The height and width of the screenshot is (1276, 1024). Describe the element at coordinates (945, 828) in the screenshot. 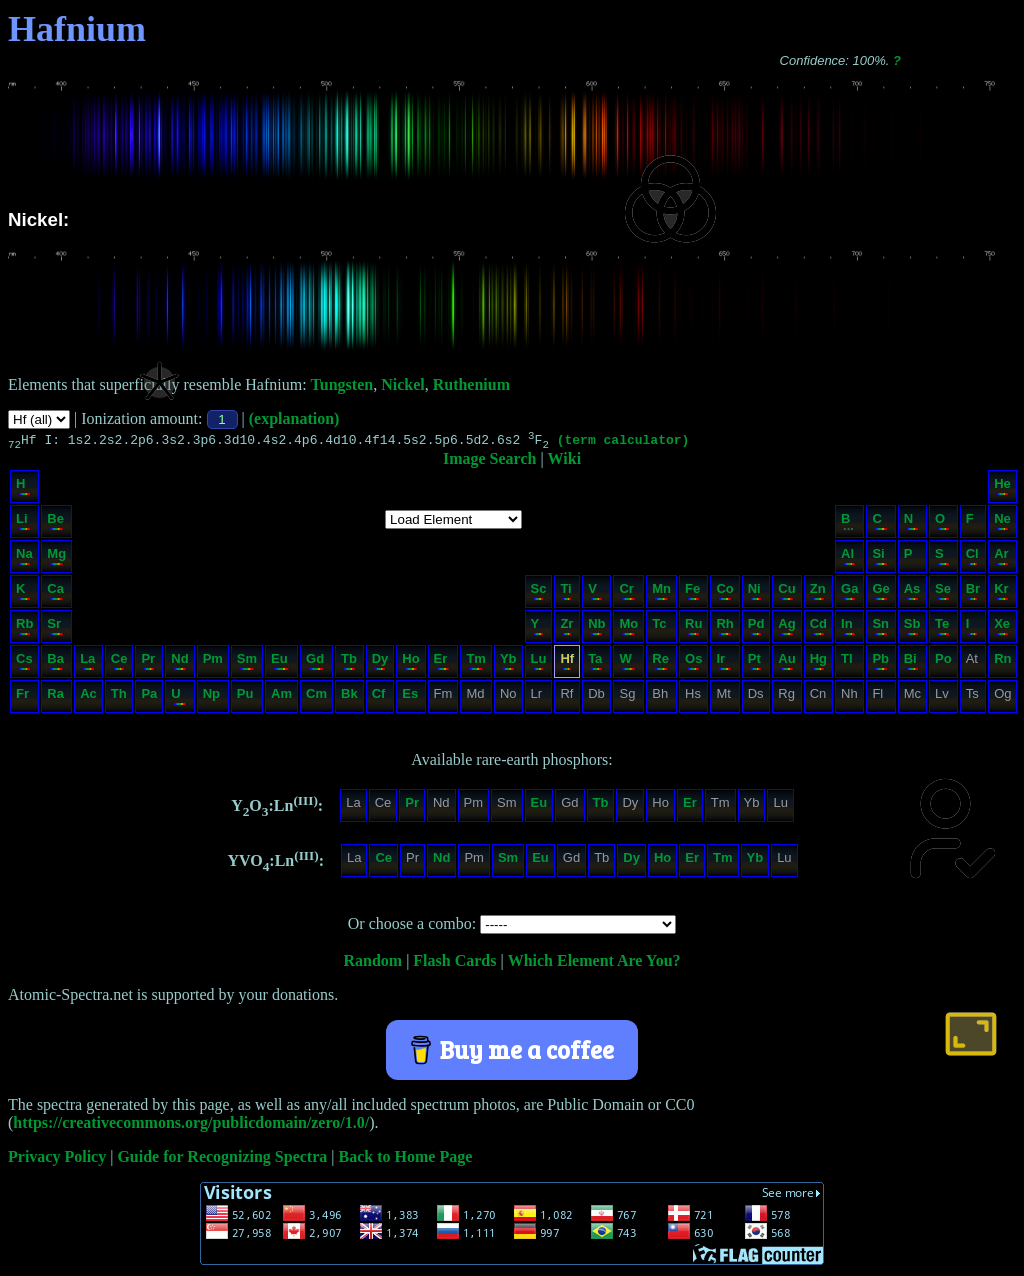

I see `verify or approve a user account` at that location.